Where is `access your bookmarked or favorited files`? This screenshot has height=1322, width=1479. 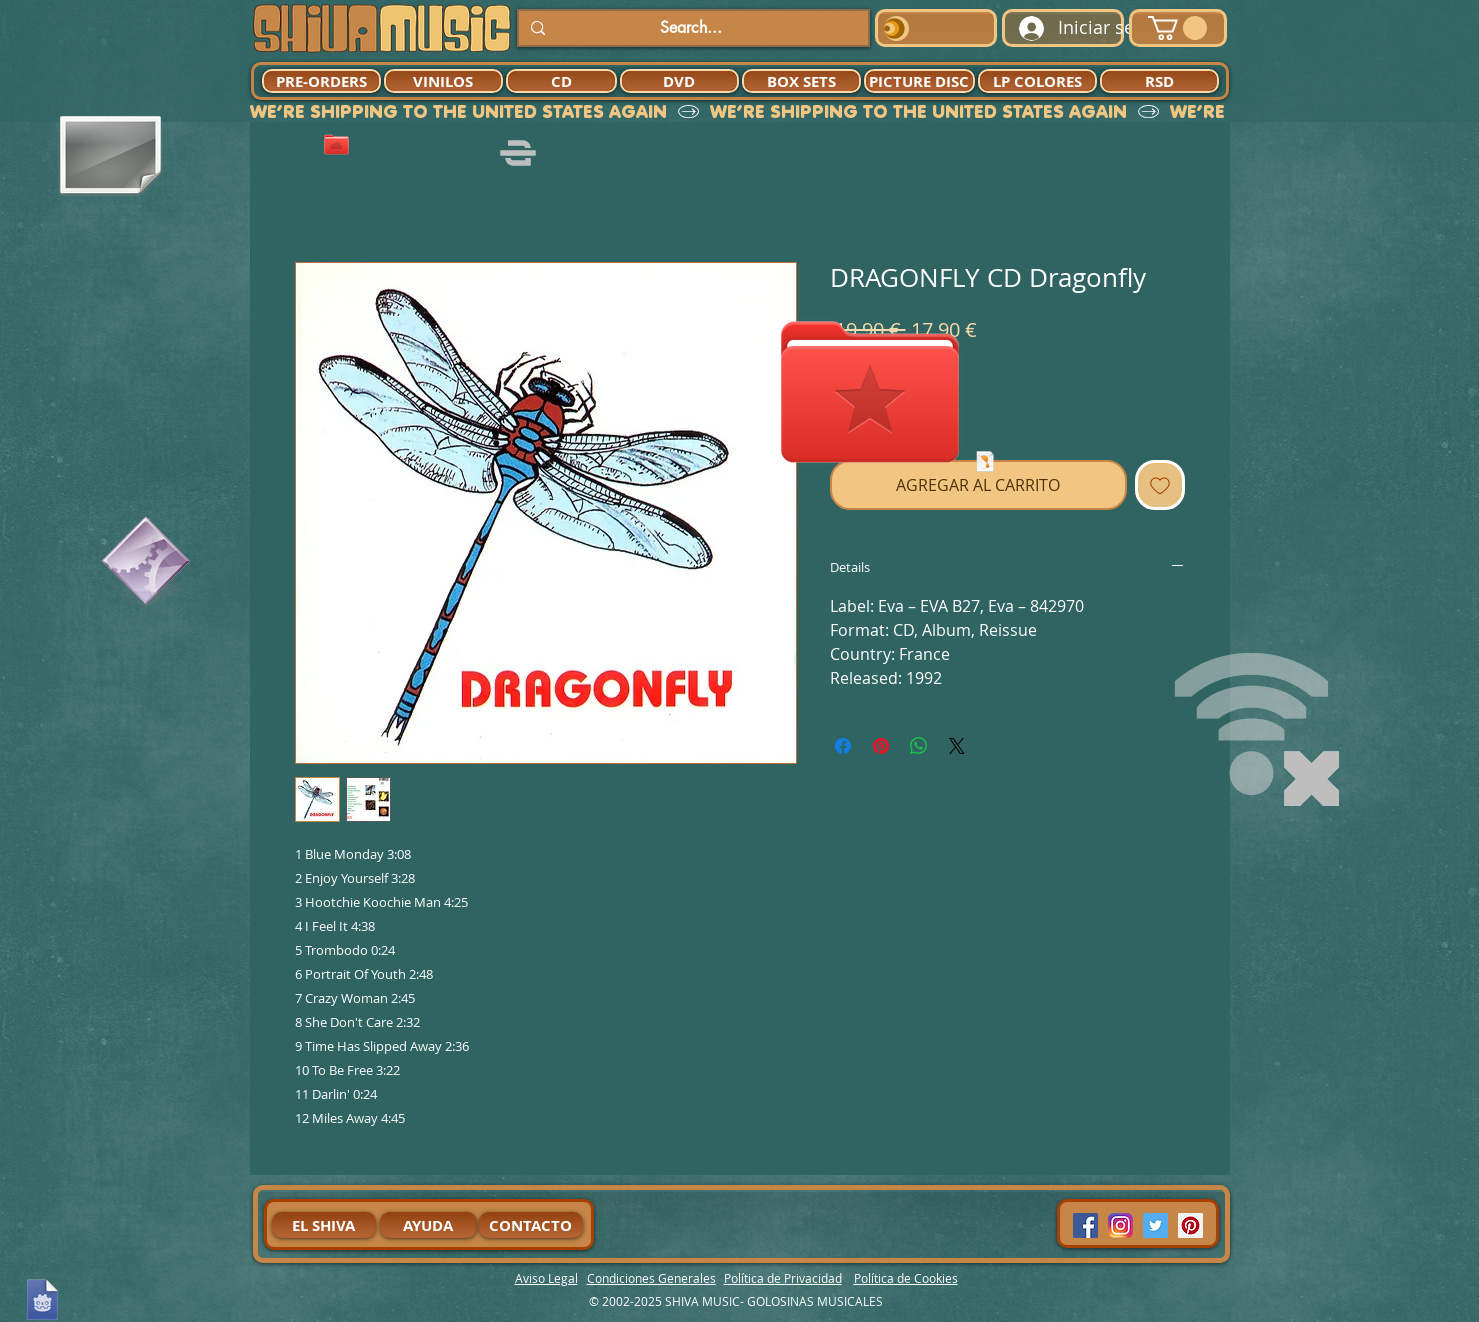
access your bookmarked or favorited files is located at coordinates (870, 392).